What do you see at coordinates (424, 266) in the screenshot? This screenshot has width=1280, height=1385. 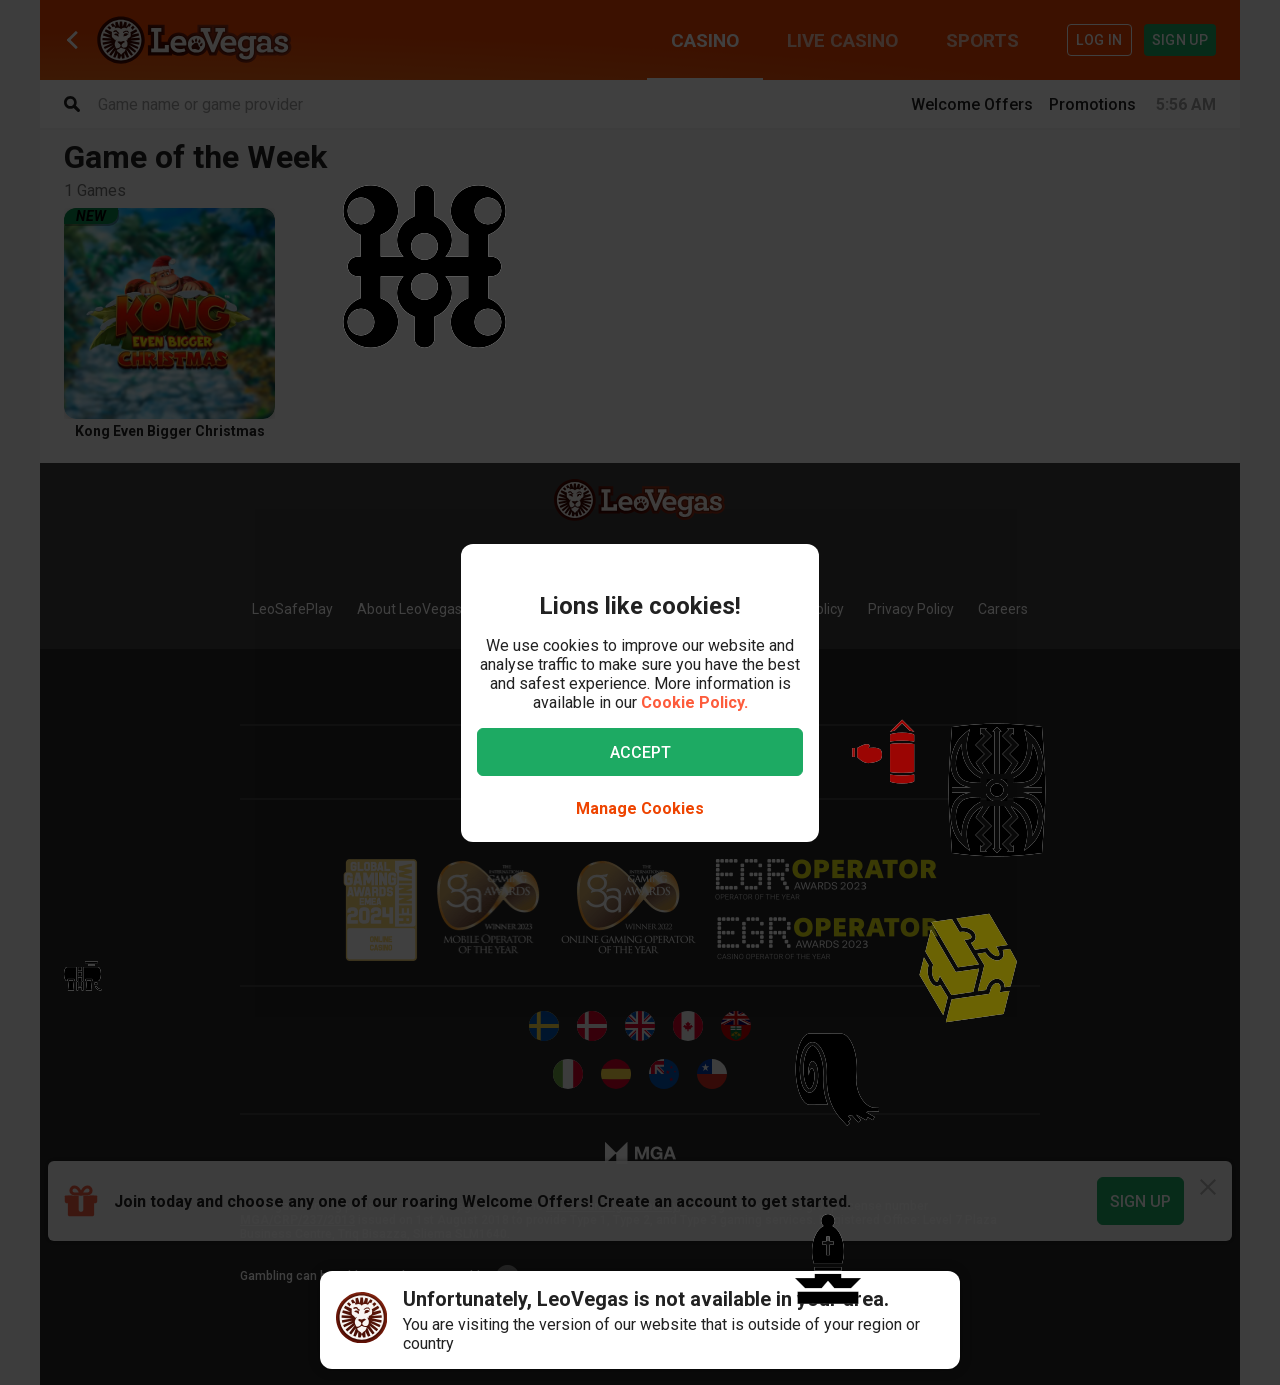 I see `access network or connection settings` at bounding box center [424, 266].